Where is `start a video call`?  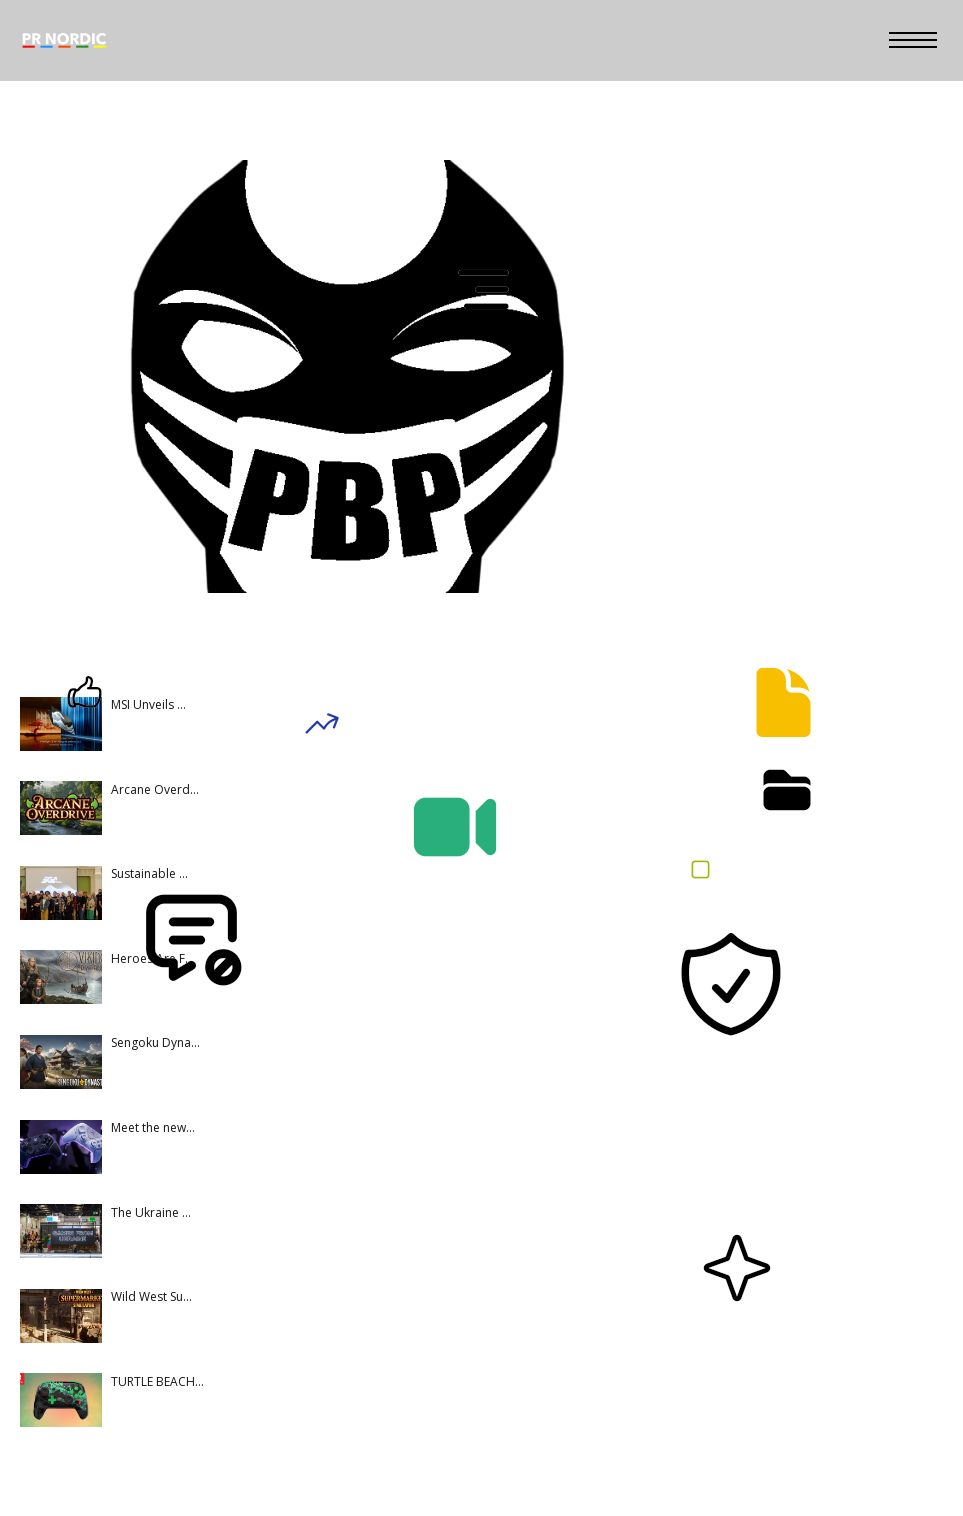 start a video call is located at coordinates (455, 827).